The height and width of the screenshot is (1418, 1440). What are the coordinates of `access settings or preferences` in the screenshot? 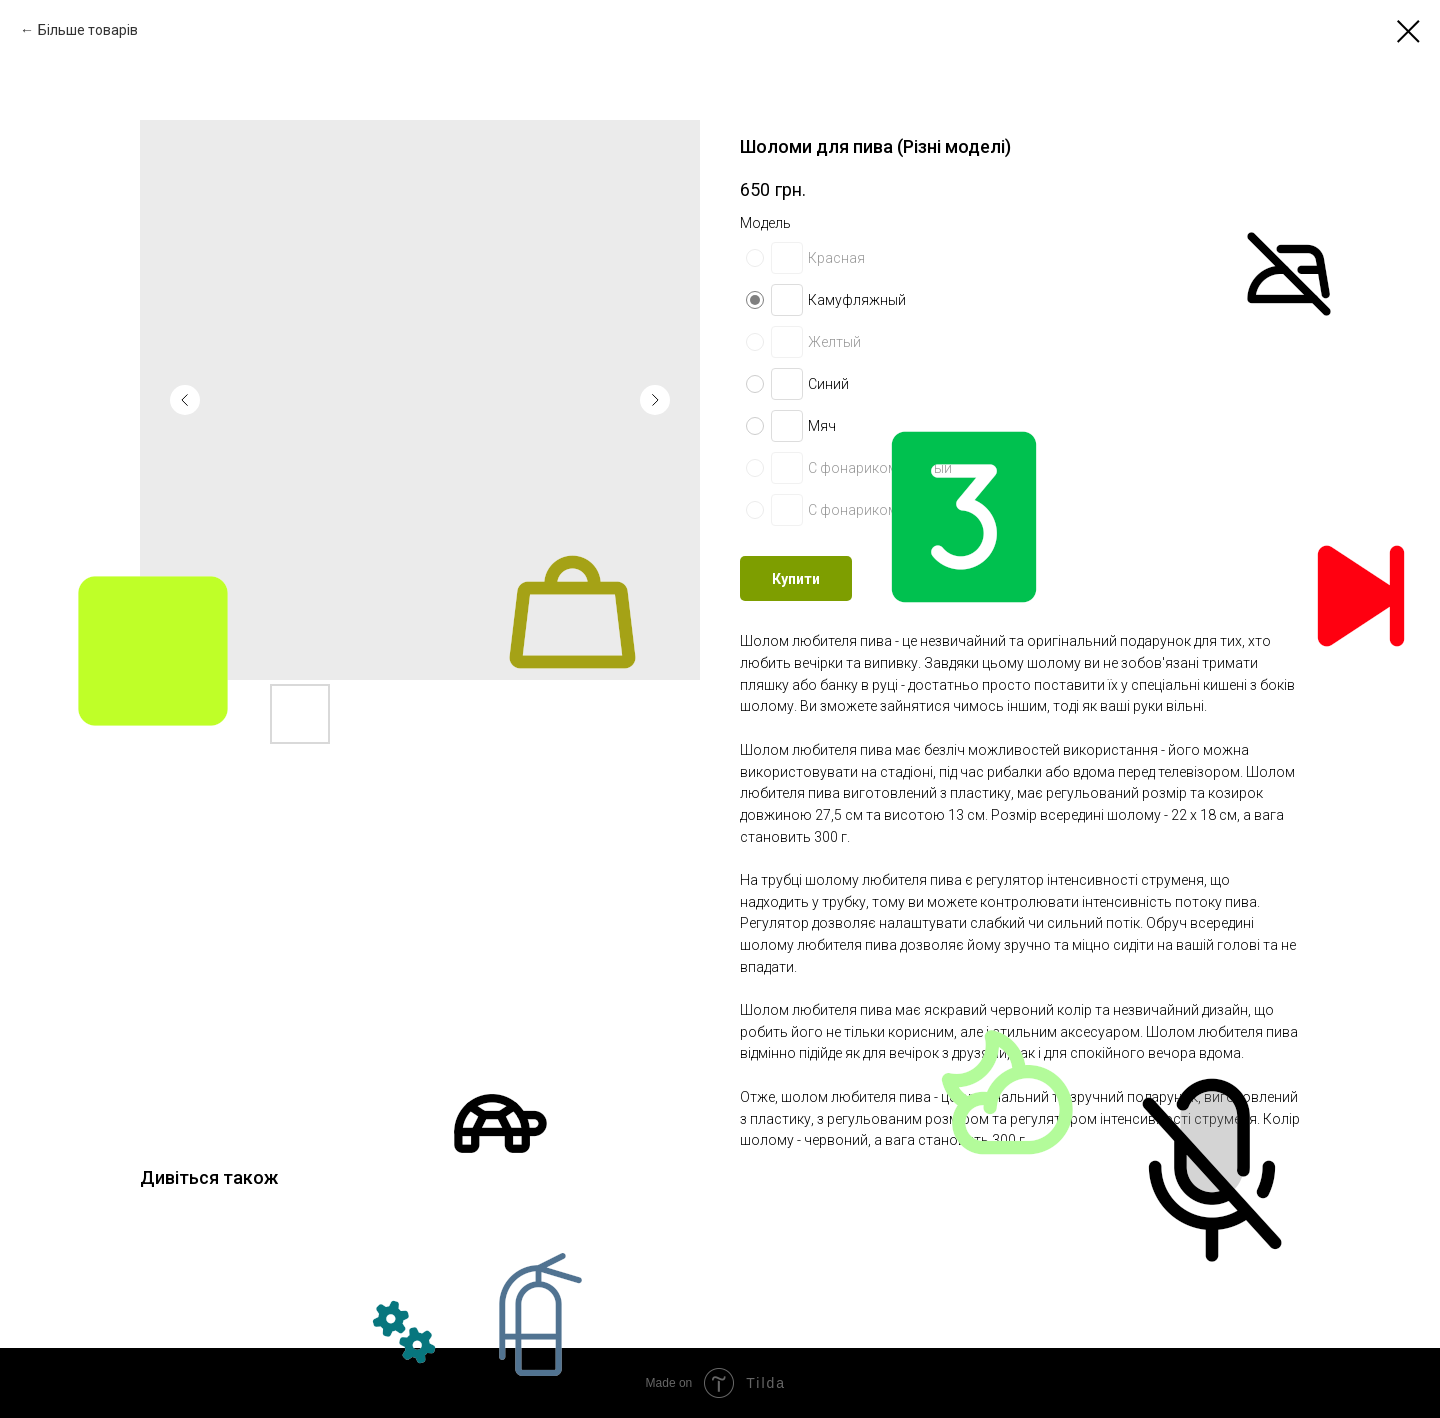 It's located at (404, 1332).